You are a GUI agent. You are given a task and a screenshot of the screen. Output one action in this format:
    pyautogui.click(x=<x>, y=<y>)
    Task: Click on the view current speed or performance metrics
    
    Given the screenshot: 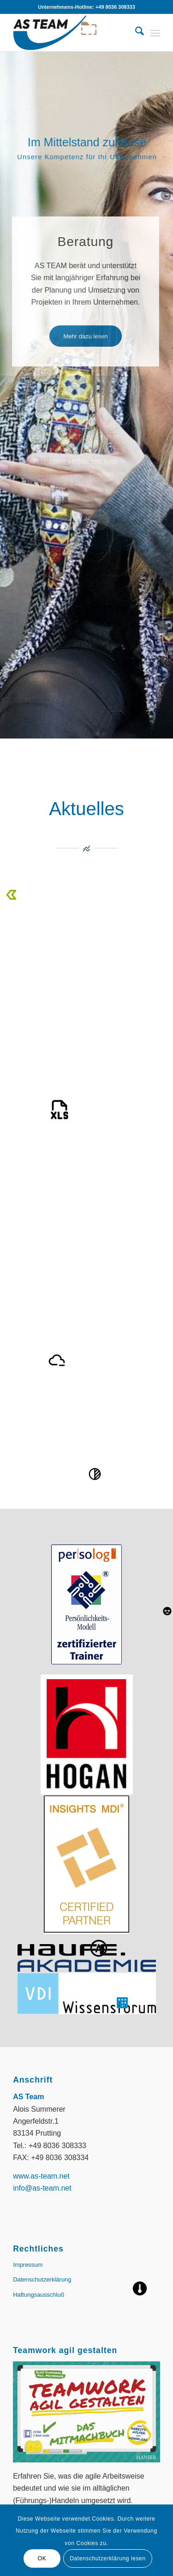 What is the action you would take?
    pyautogui.click(x=140, y=2288)
    